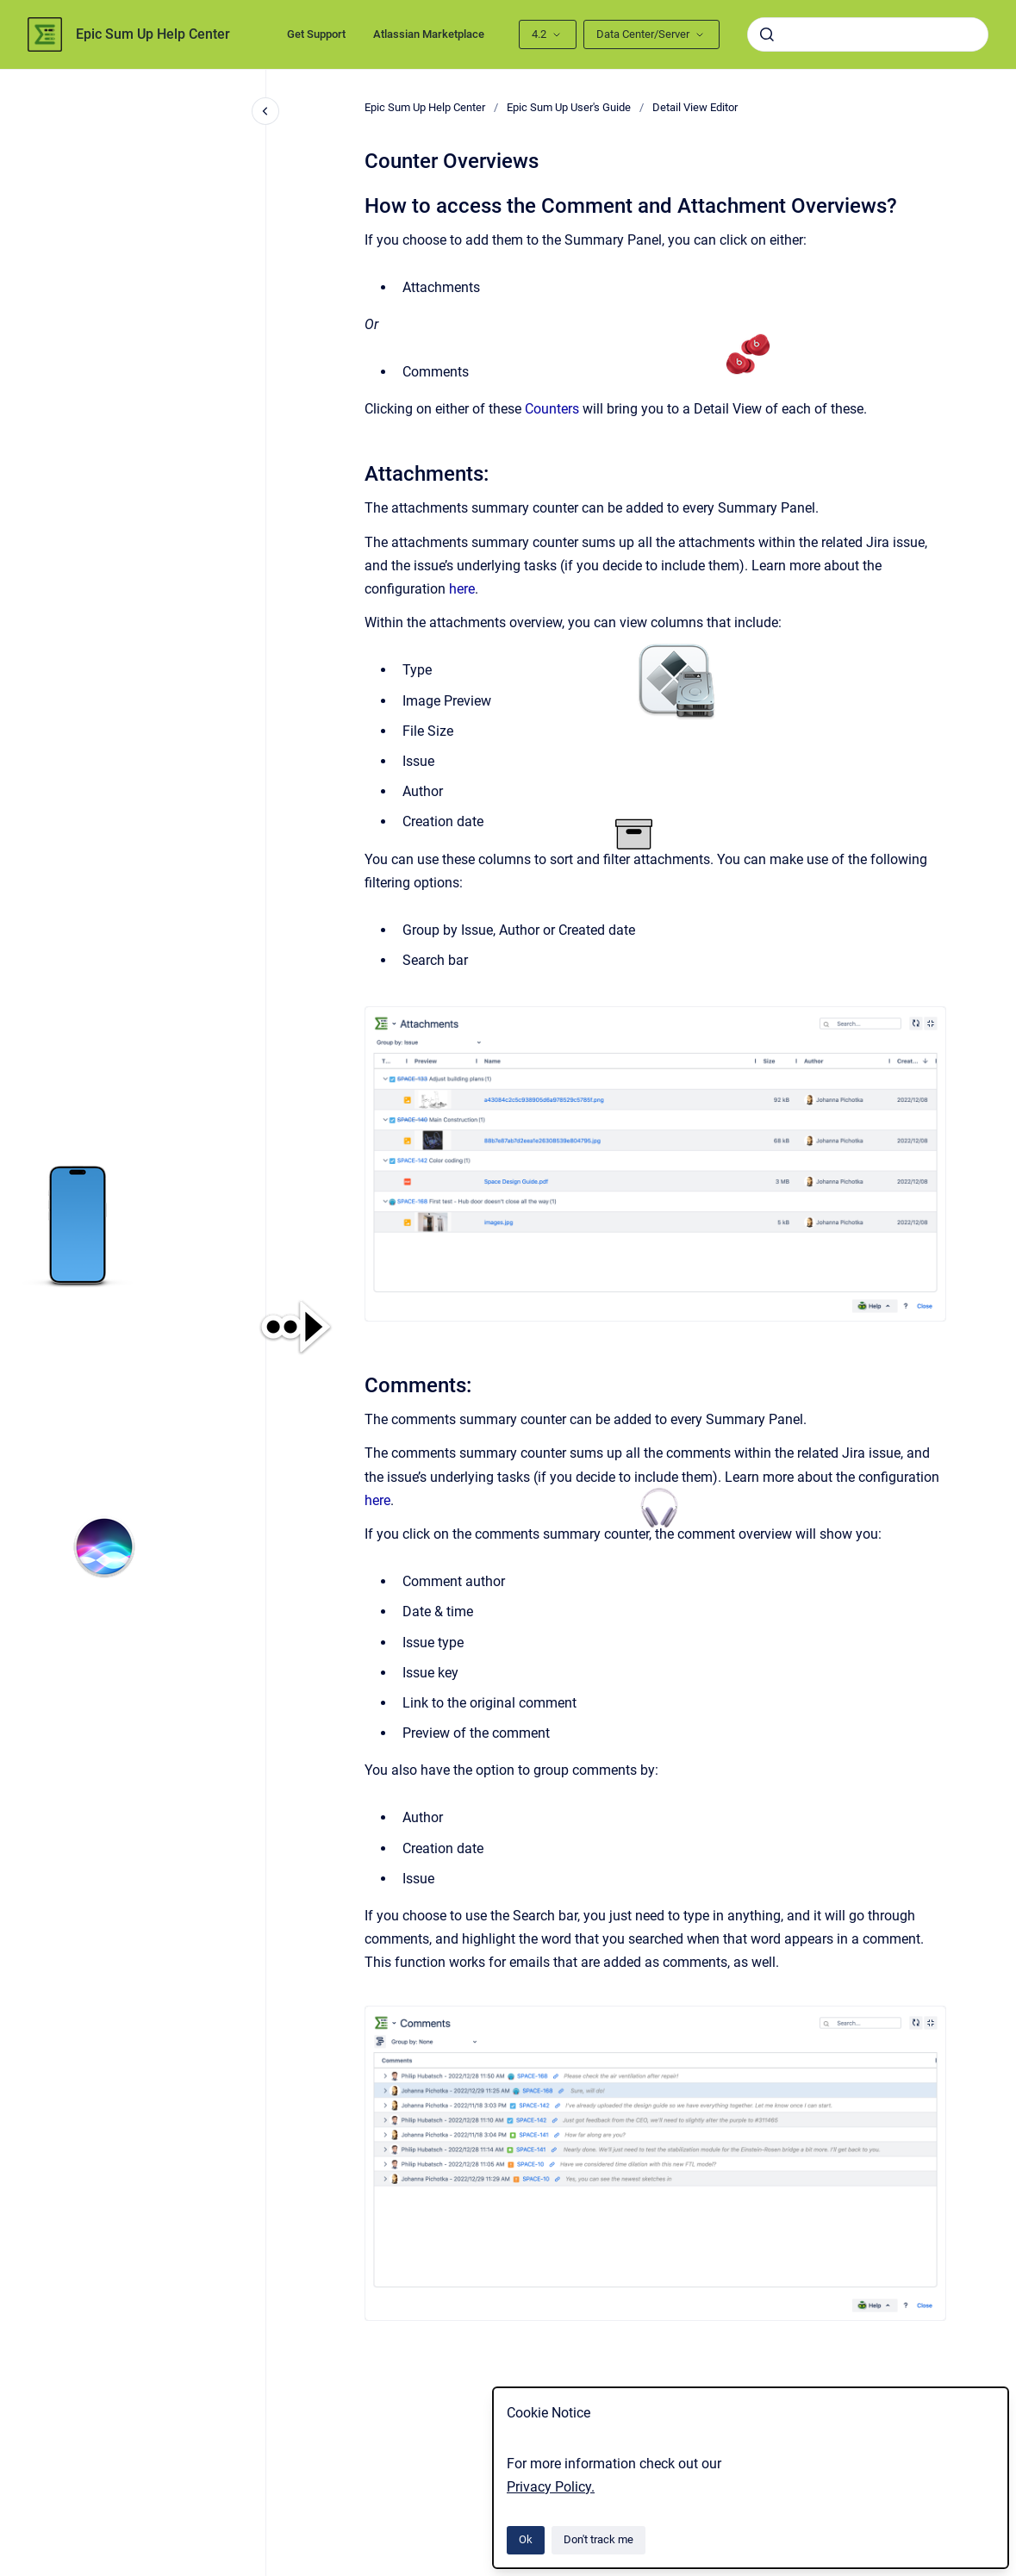 This screenshot has height=2576, width=1016. What do you see at coordinates (292, 1328) in the screenshot?
I see `navigate forward in browser or file history` at bounding box center [292, 1328].